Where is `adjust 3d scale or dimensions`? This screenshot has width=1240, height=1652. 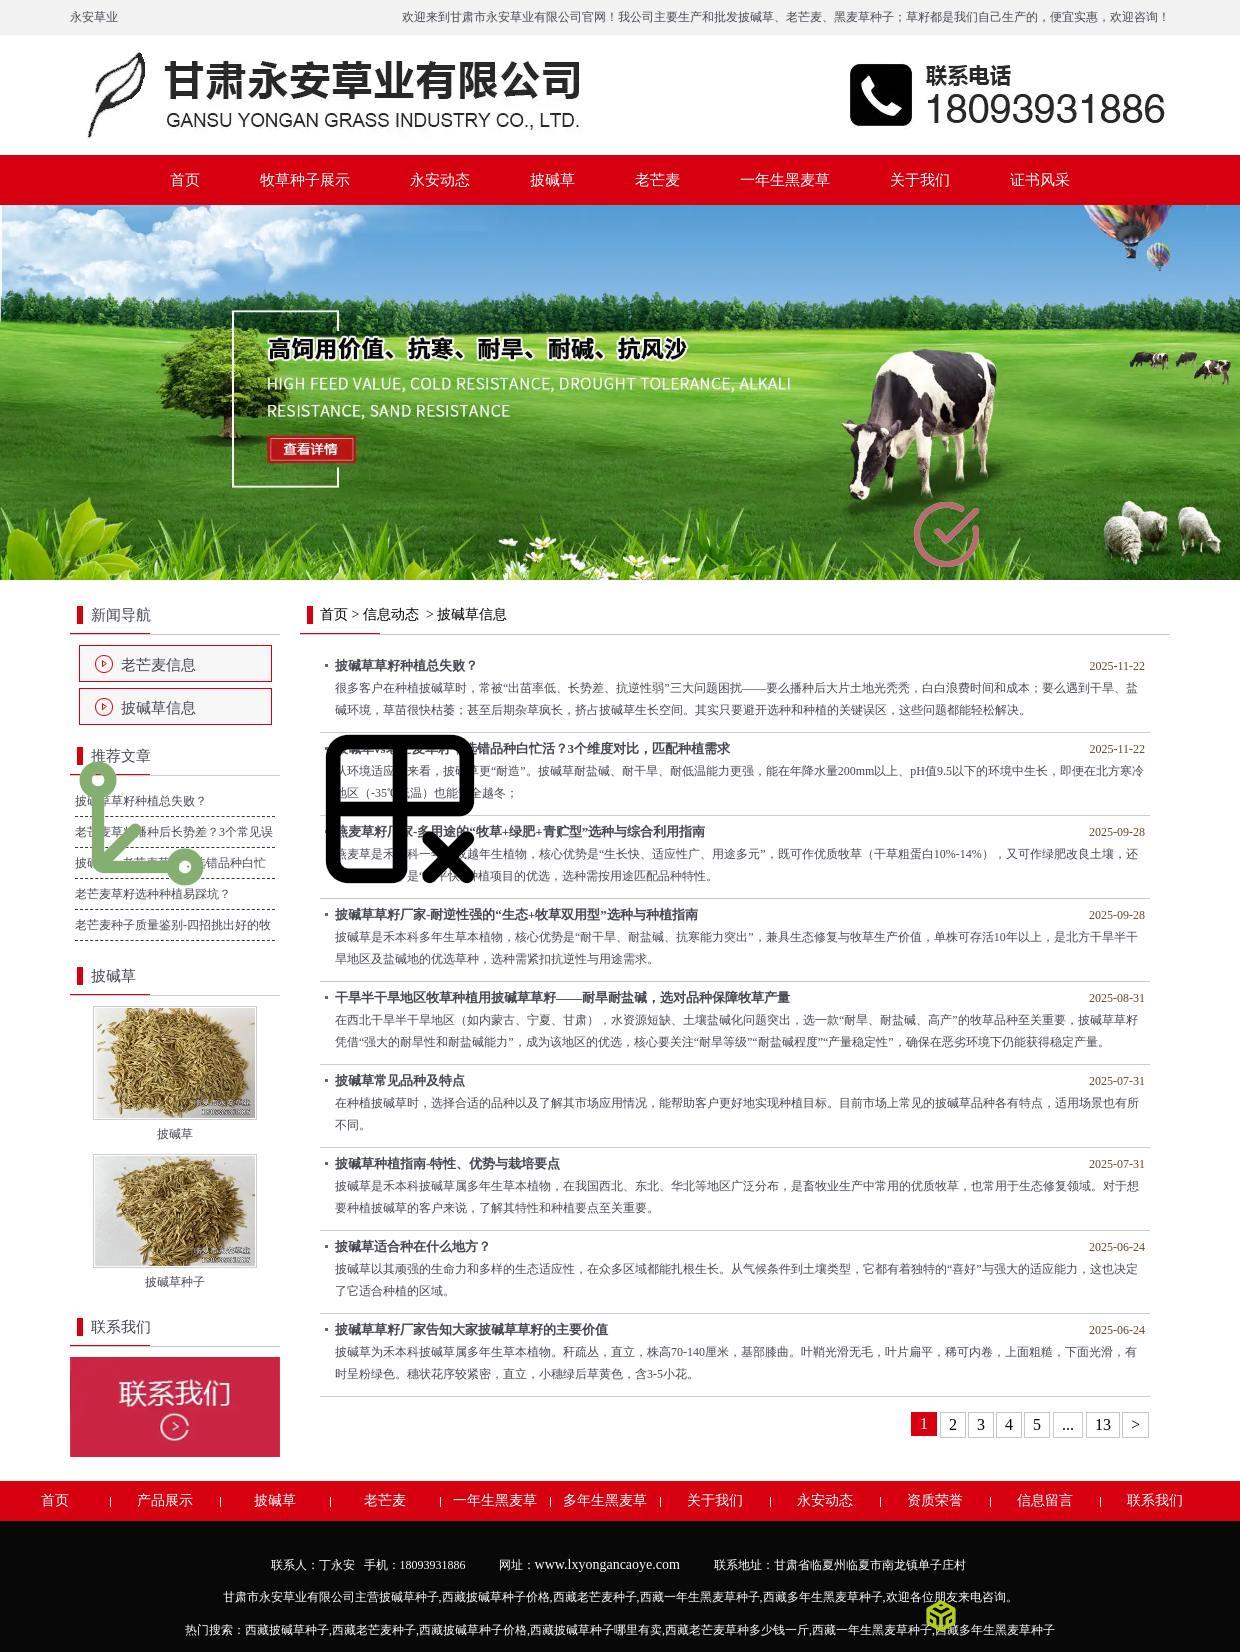
adjust 3d scale or dimensions is located at coordinates (141, 823).